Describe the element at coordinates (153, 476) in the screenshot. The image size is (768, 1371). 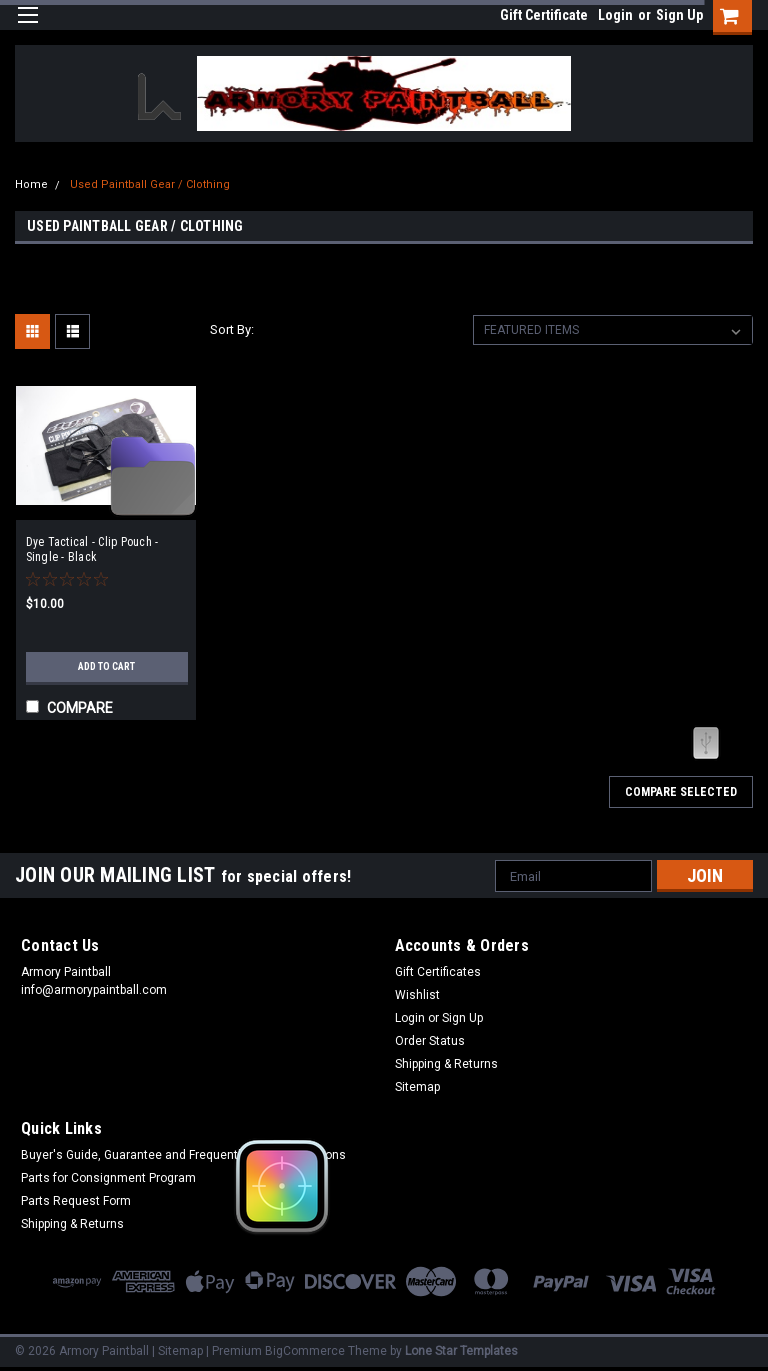
I see `an open folder in the file system` at that location.